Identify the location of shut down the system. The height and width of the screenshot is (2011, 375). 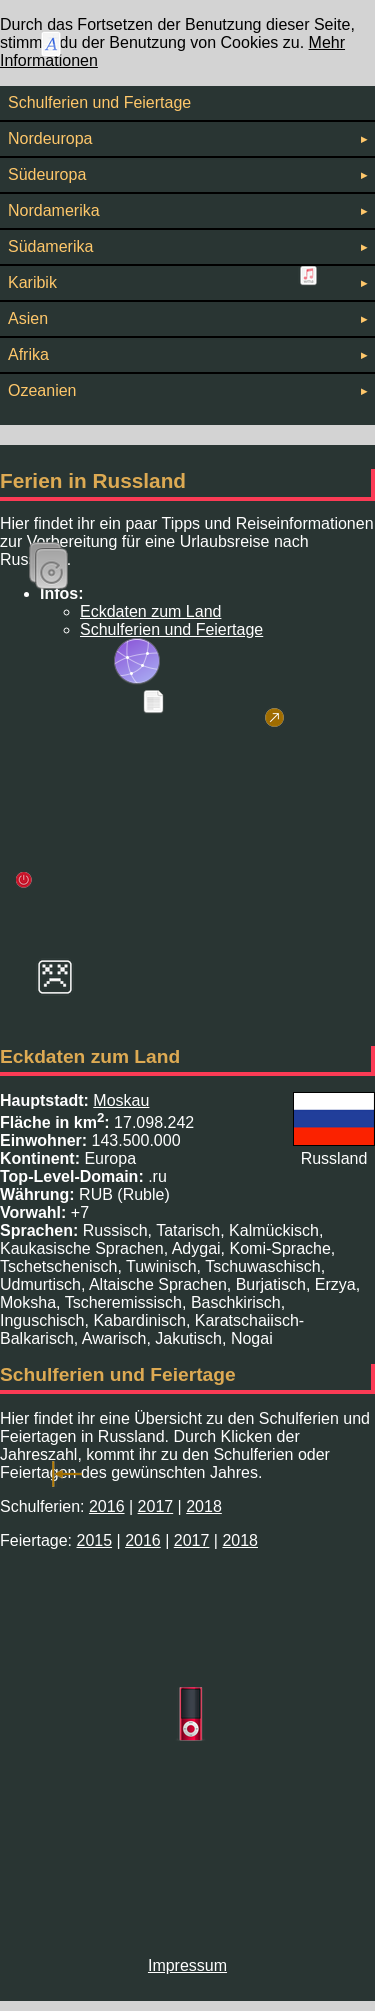
(24, 880).